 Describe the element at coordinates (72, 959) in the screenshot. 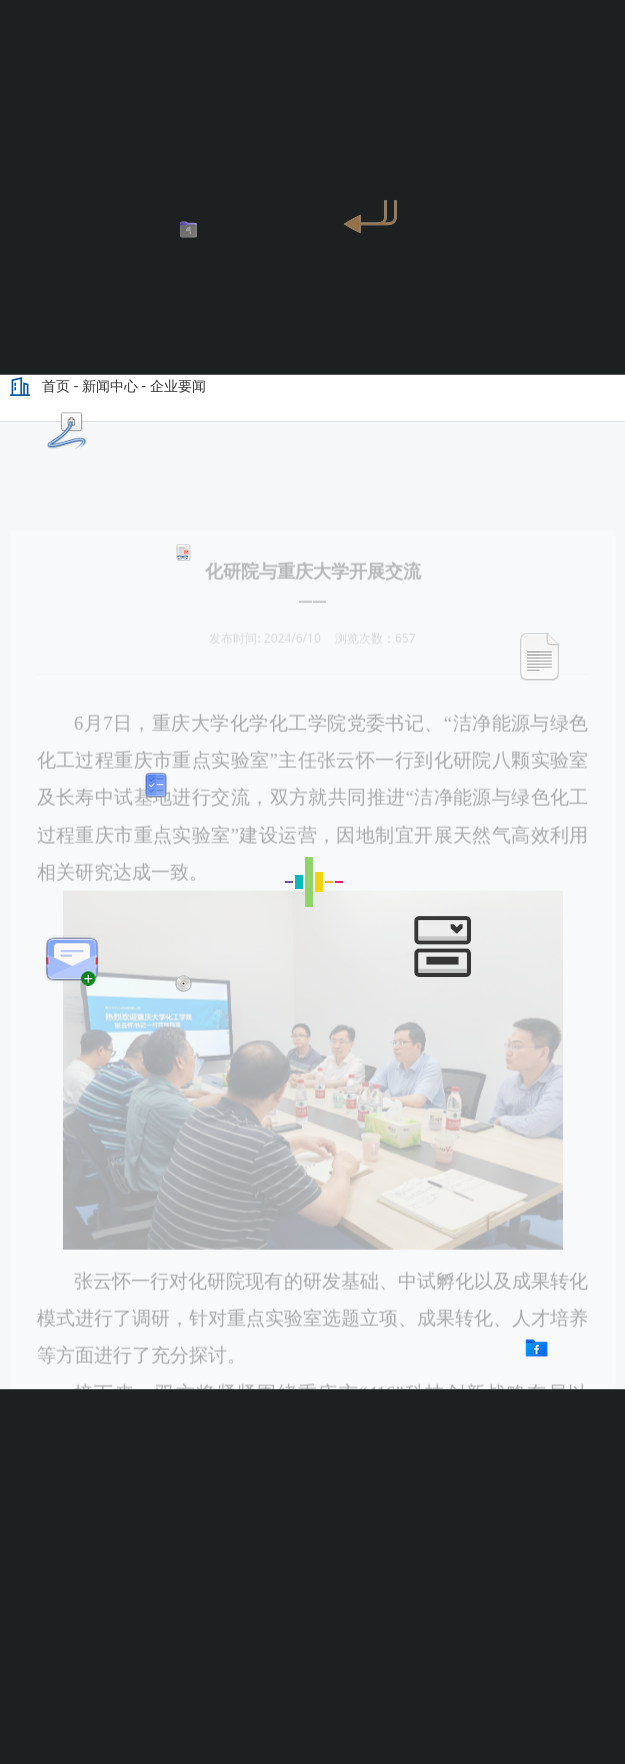

I see `compose a new email message` at that location.